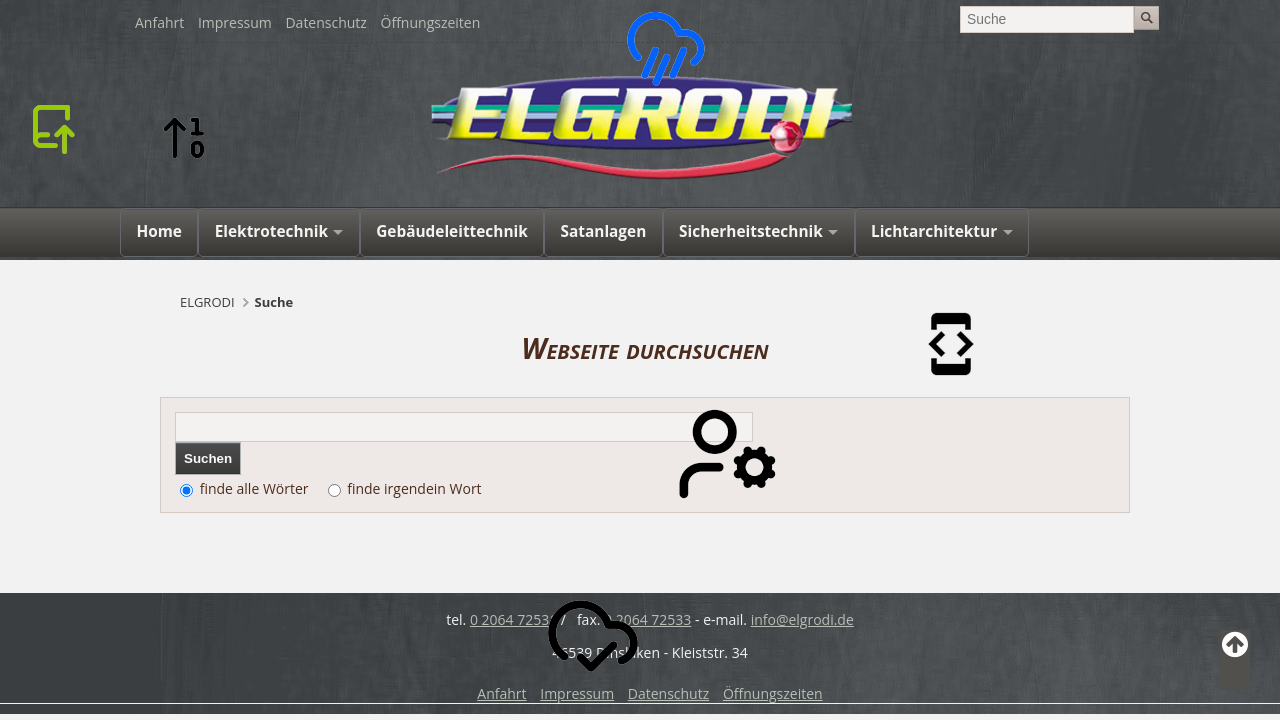 This screenshot has height=720, width=1280. I want to click on indicates rainy and windy weather conditions, so click(666, 47).